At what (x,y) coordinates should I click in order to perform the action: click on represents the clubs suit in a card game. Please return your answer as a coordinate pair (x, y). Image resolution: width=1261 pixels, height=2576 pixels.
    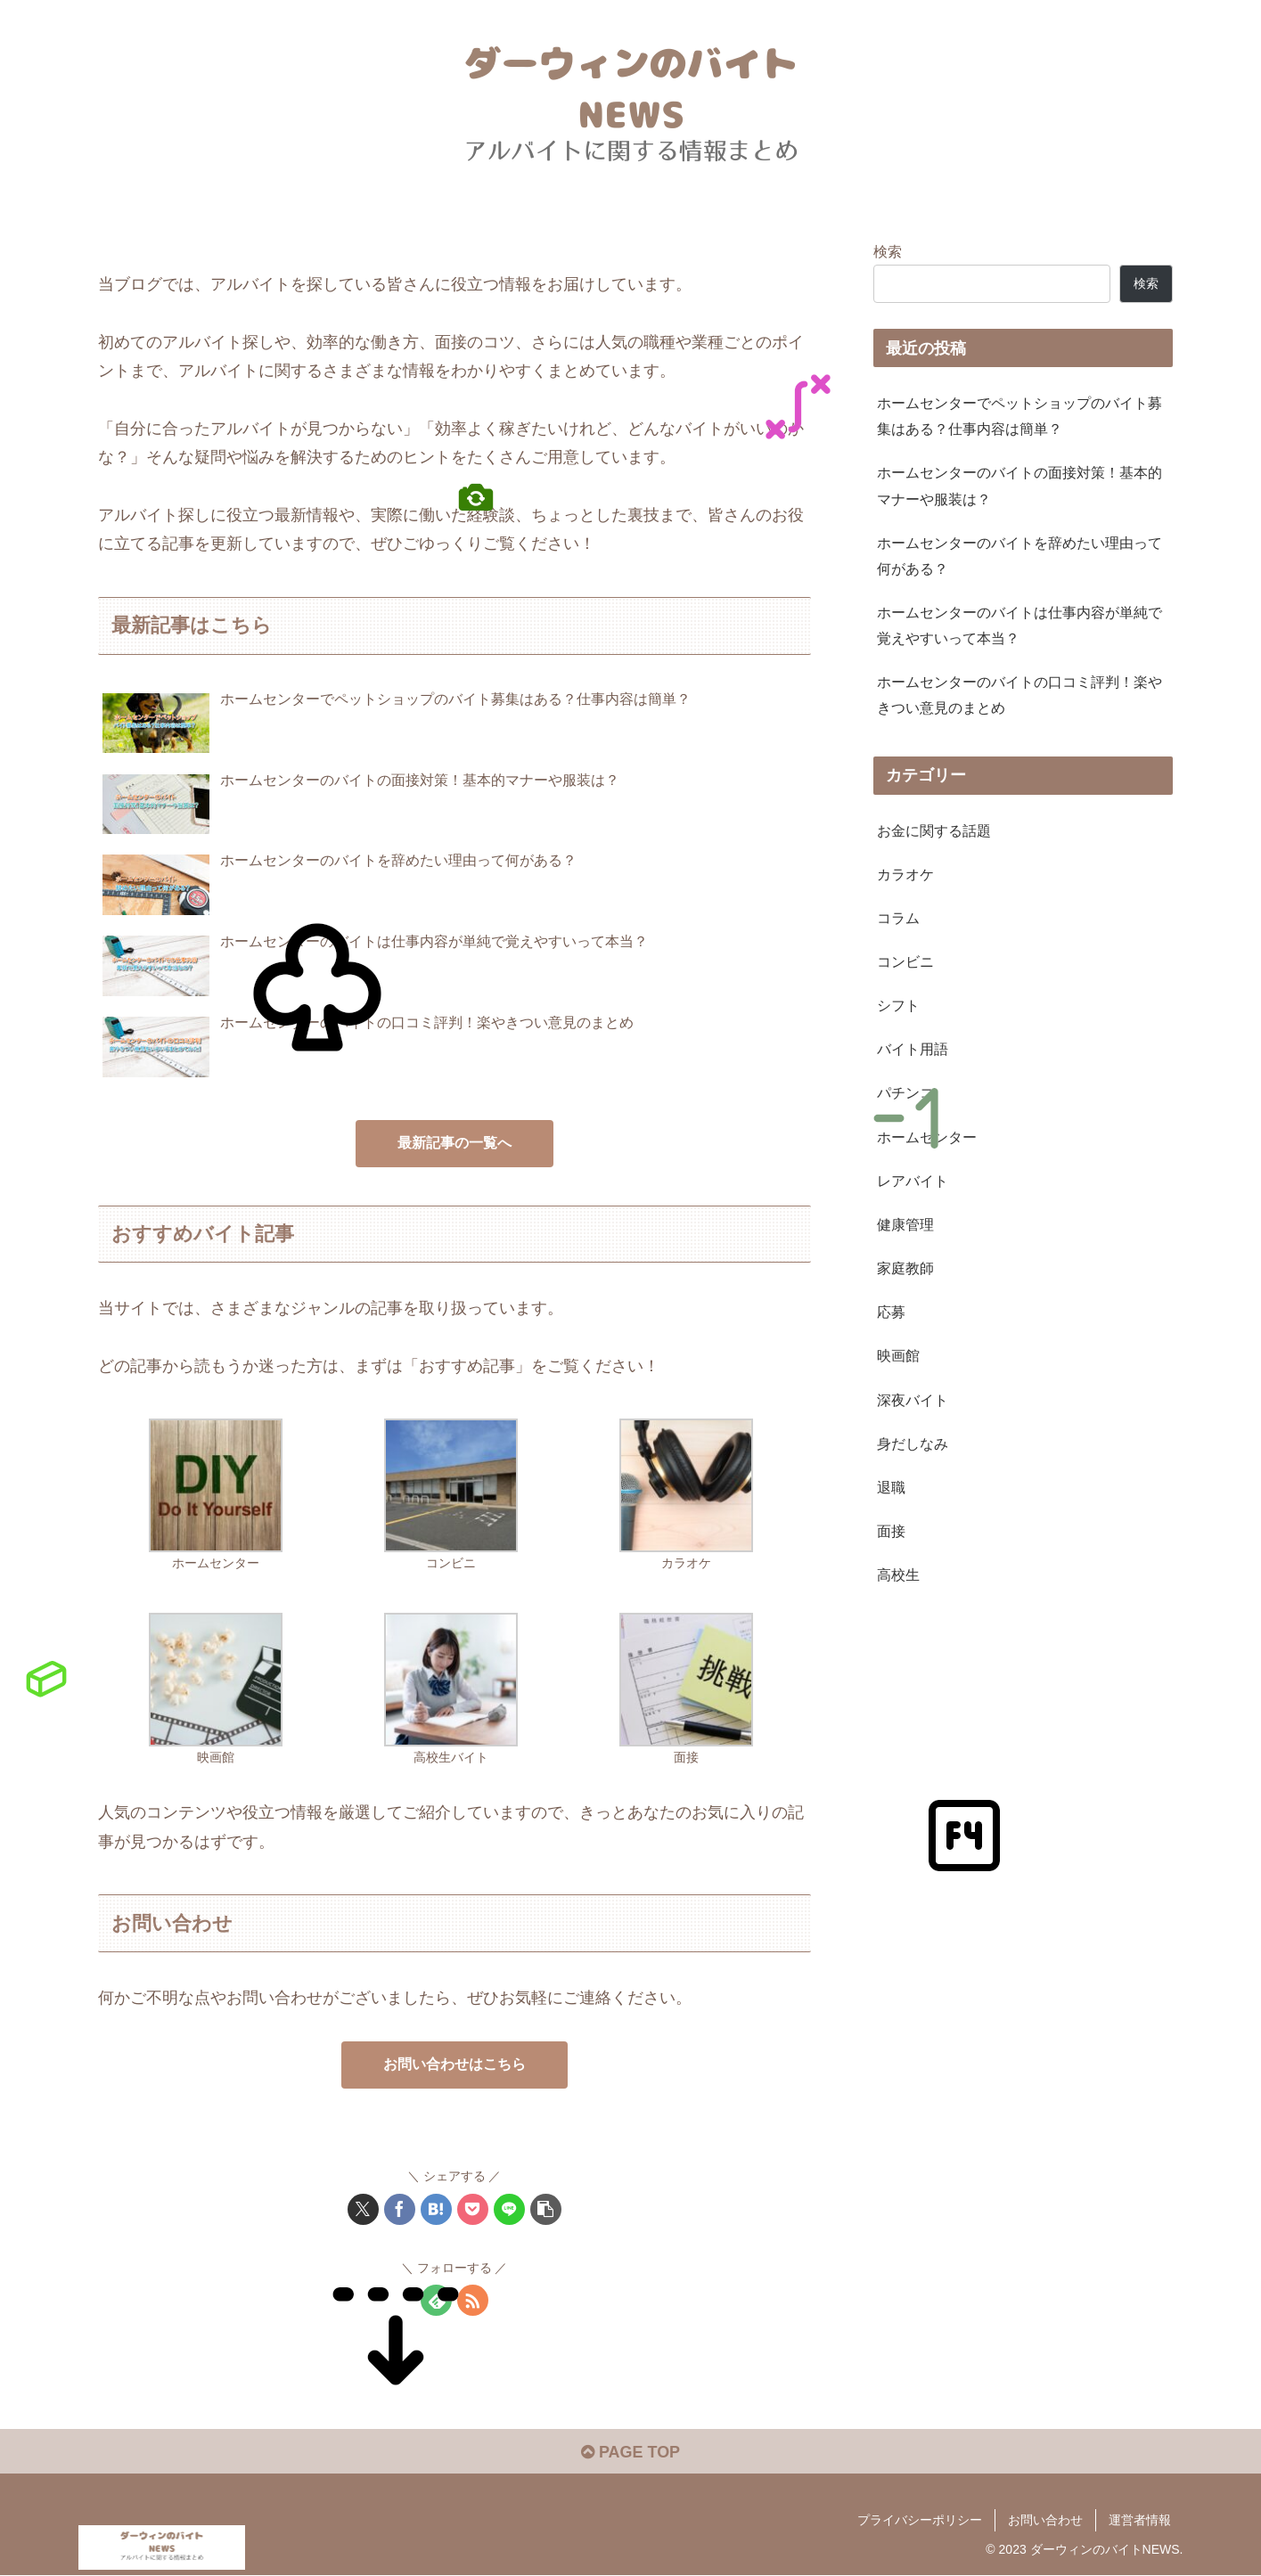
    Looking at the image, I should click on (317, 987).